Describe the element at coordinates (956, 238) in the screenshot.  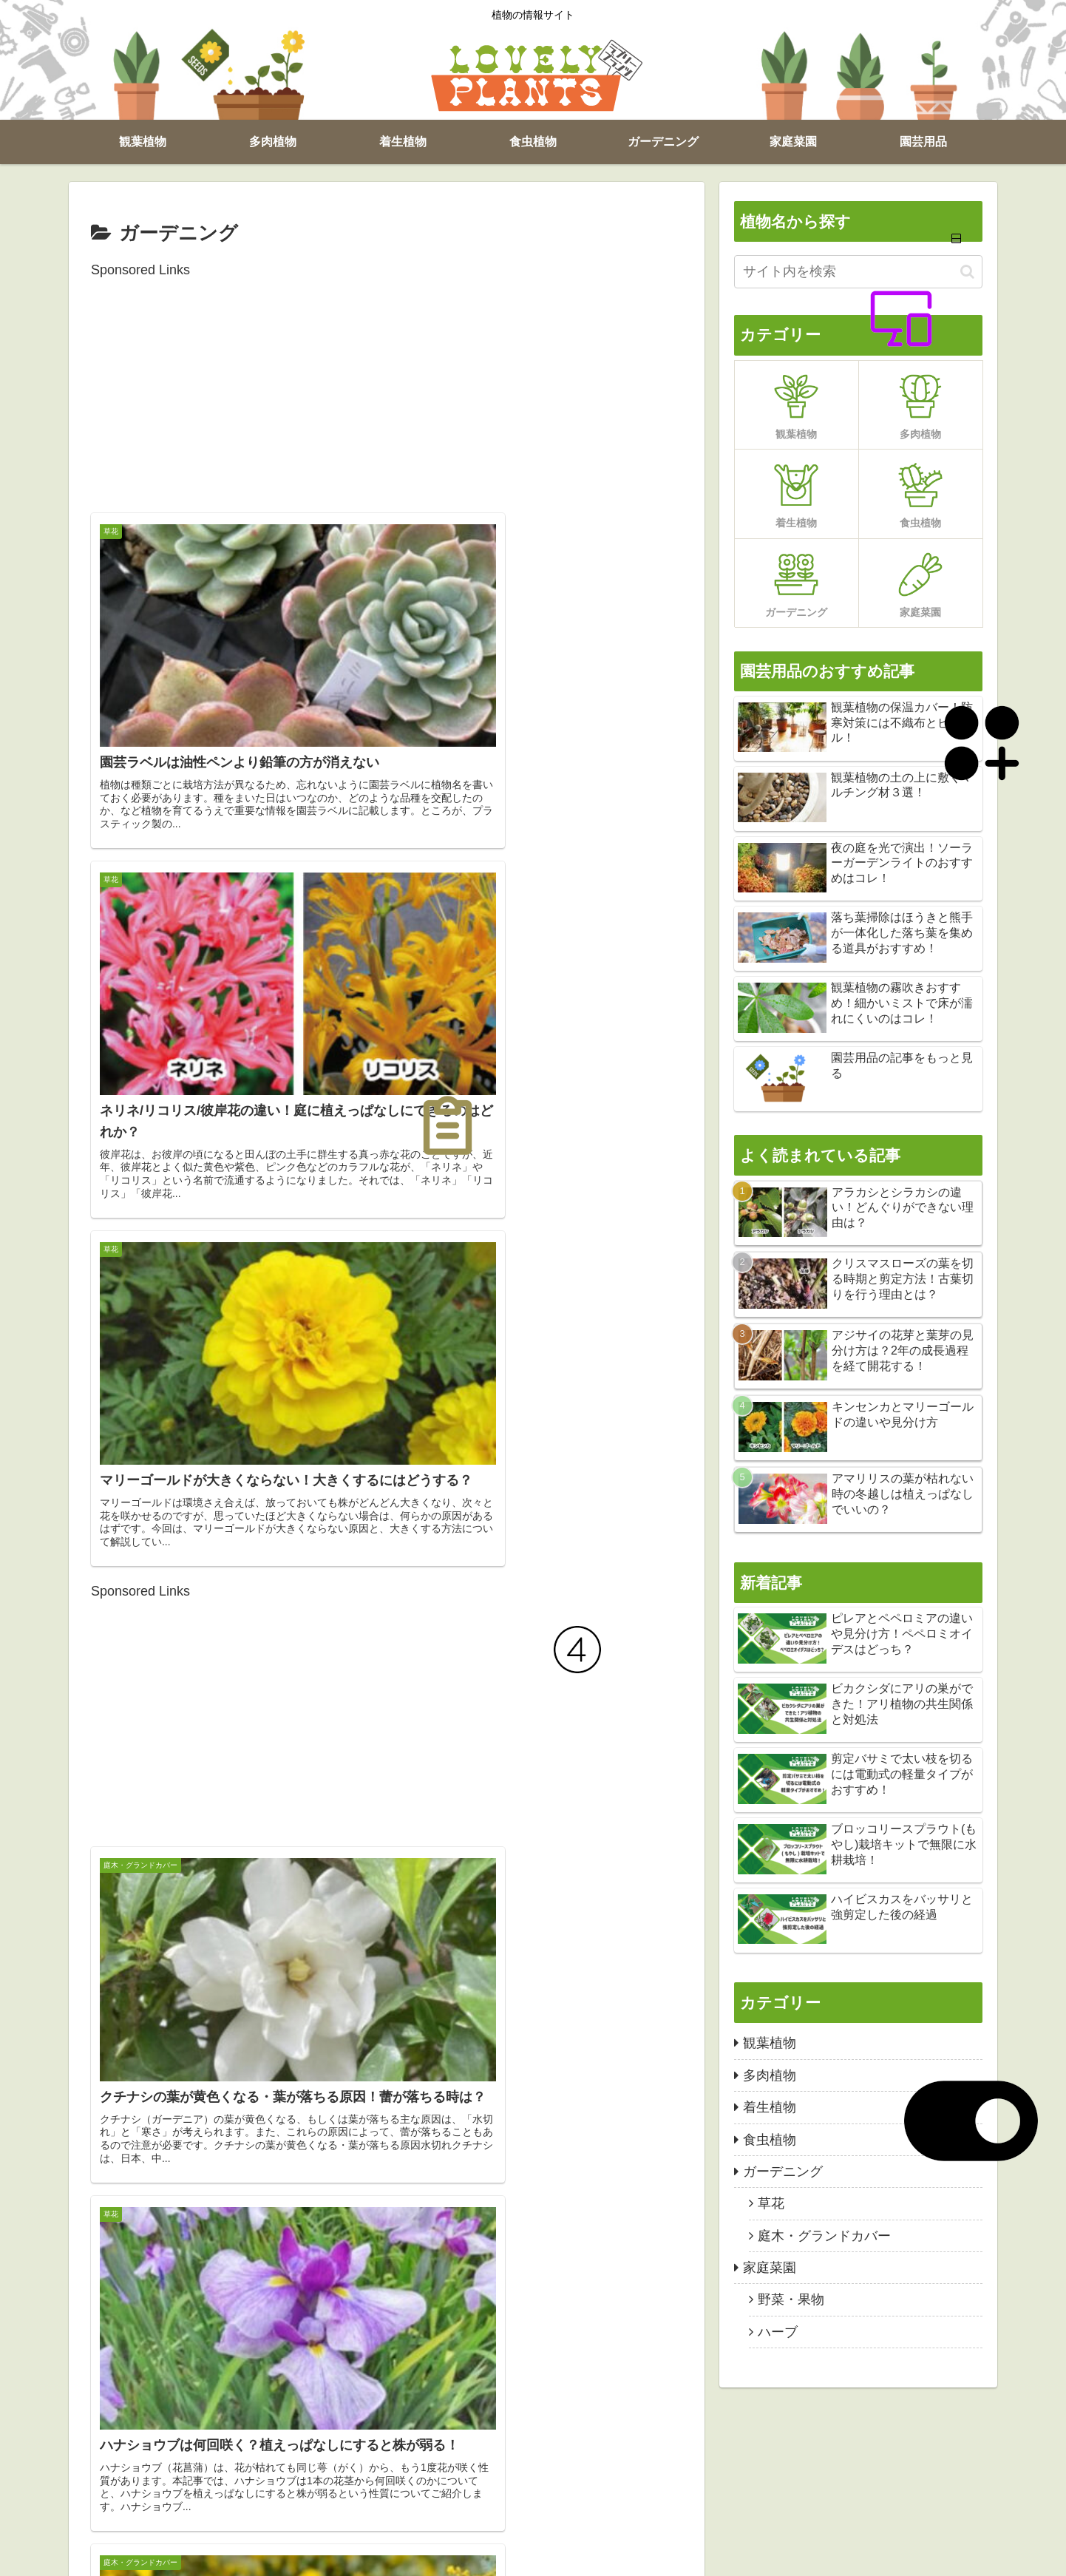
I see `toggle bottom panel visibility` at that location.